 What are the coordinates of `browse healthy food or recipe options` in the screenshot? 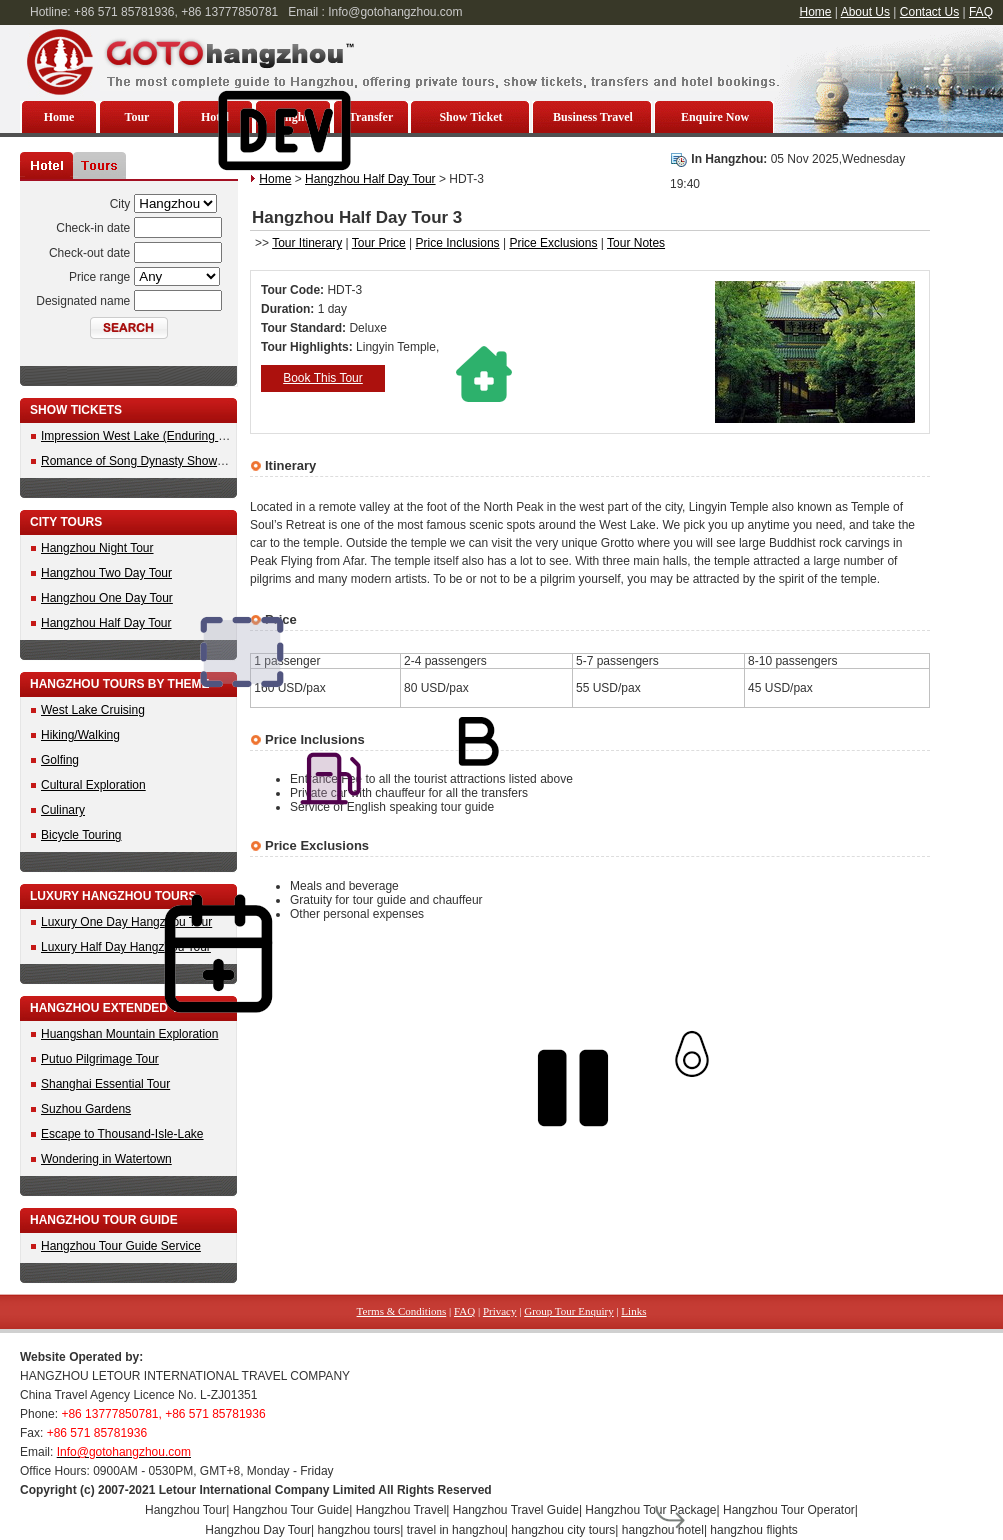 It's located at (692, 1054).